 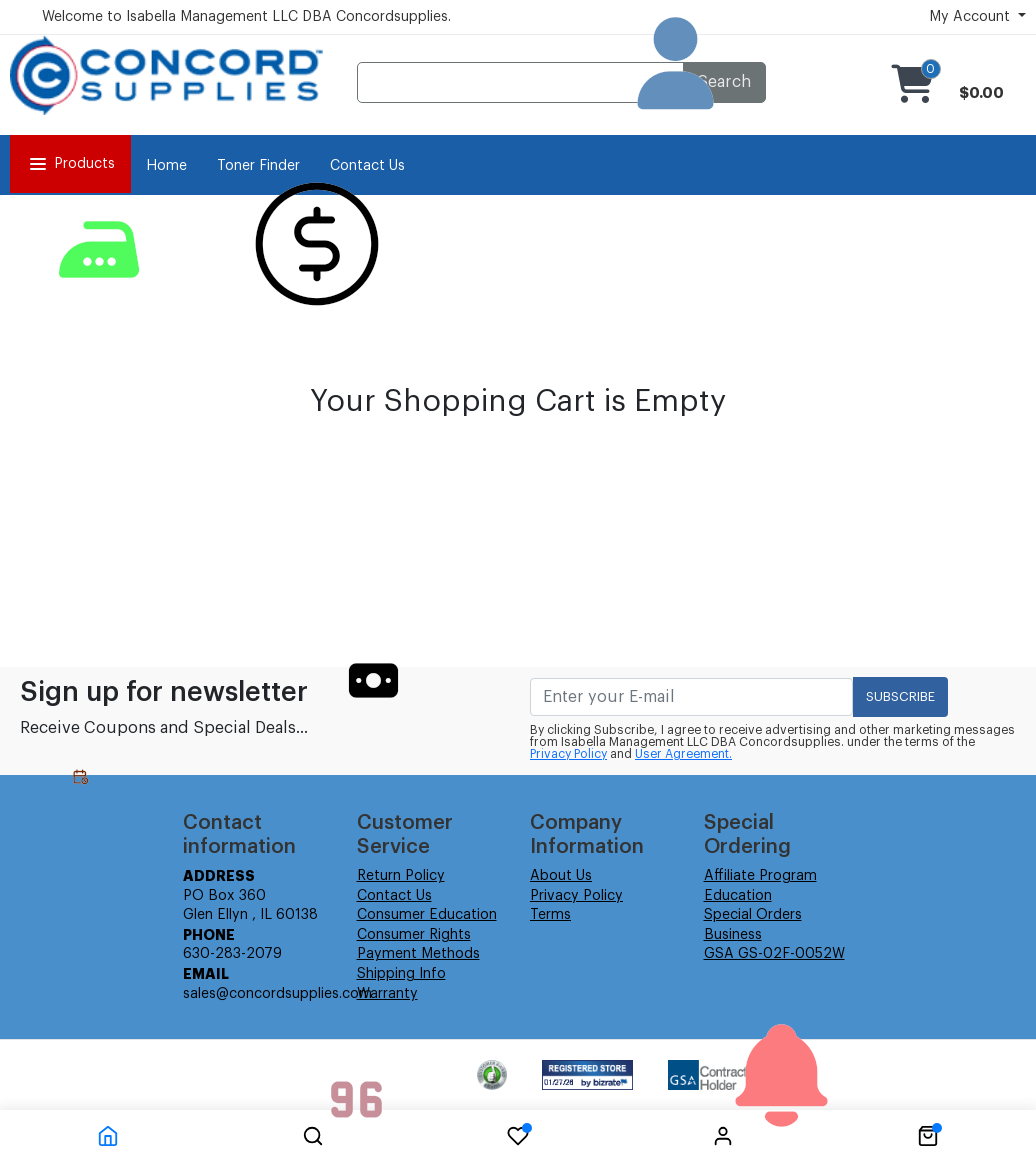 What do you see at coordinates (373, 680) in the screenshot?
I see `make a payment or transaction` at bounding box center [373, 680].